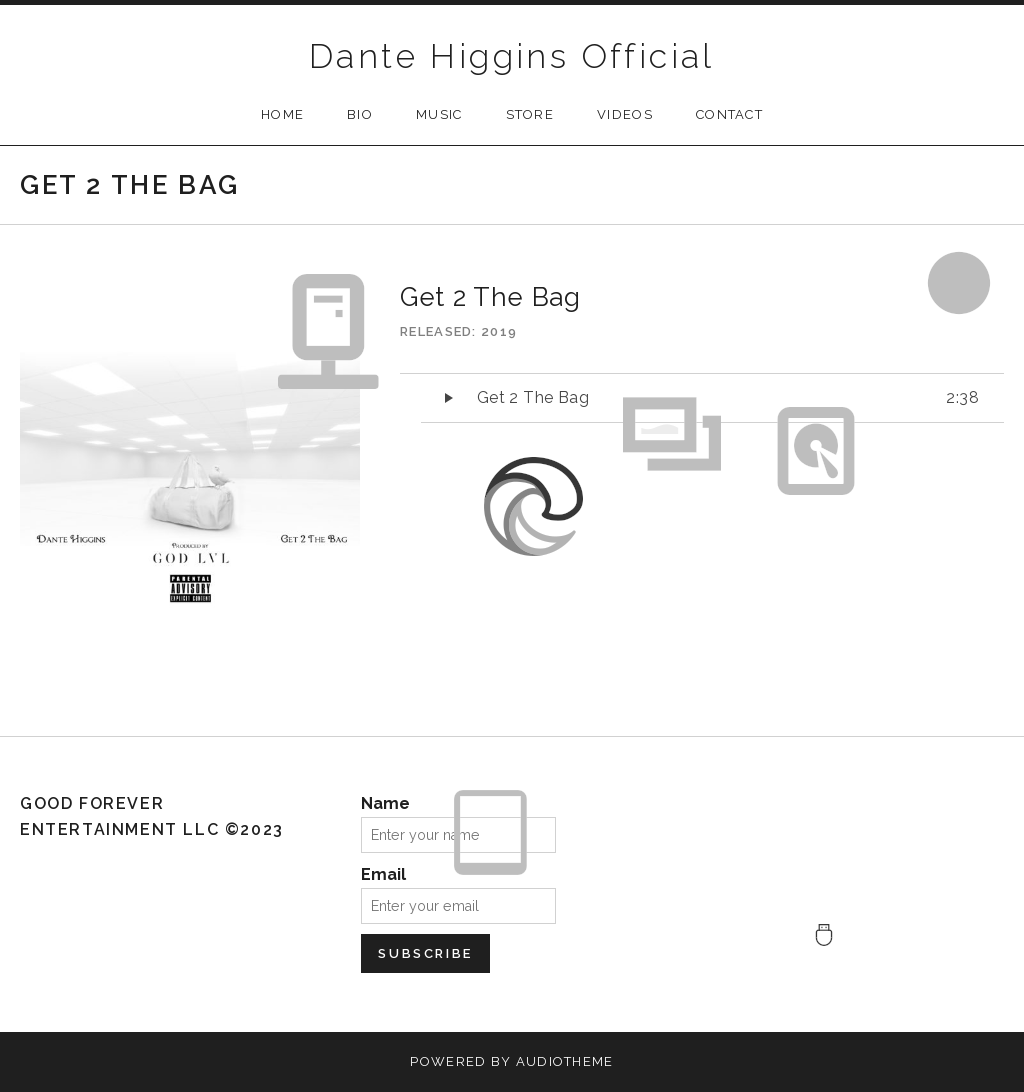 The image size is (1024, 1092). I want to click on access connected USB drive, so click(824, 935).